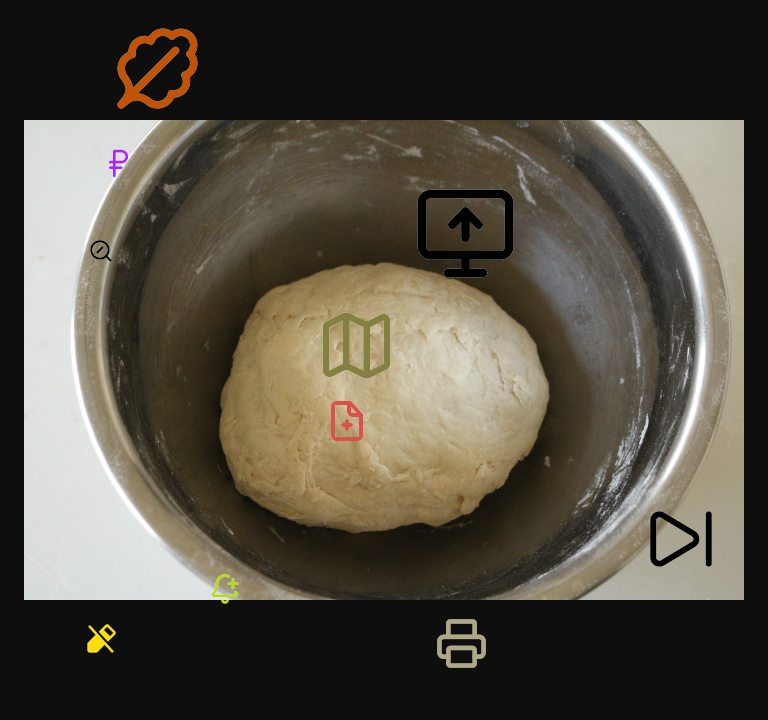 The width and height of the screenshot is (768, 720). I want to click on add a new notification or alert, so click(225, 589).